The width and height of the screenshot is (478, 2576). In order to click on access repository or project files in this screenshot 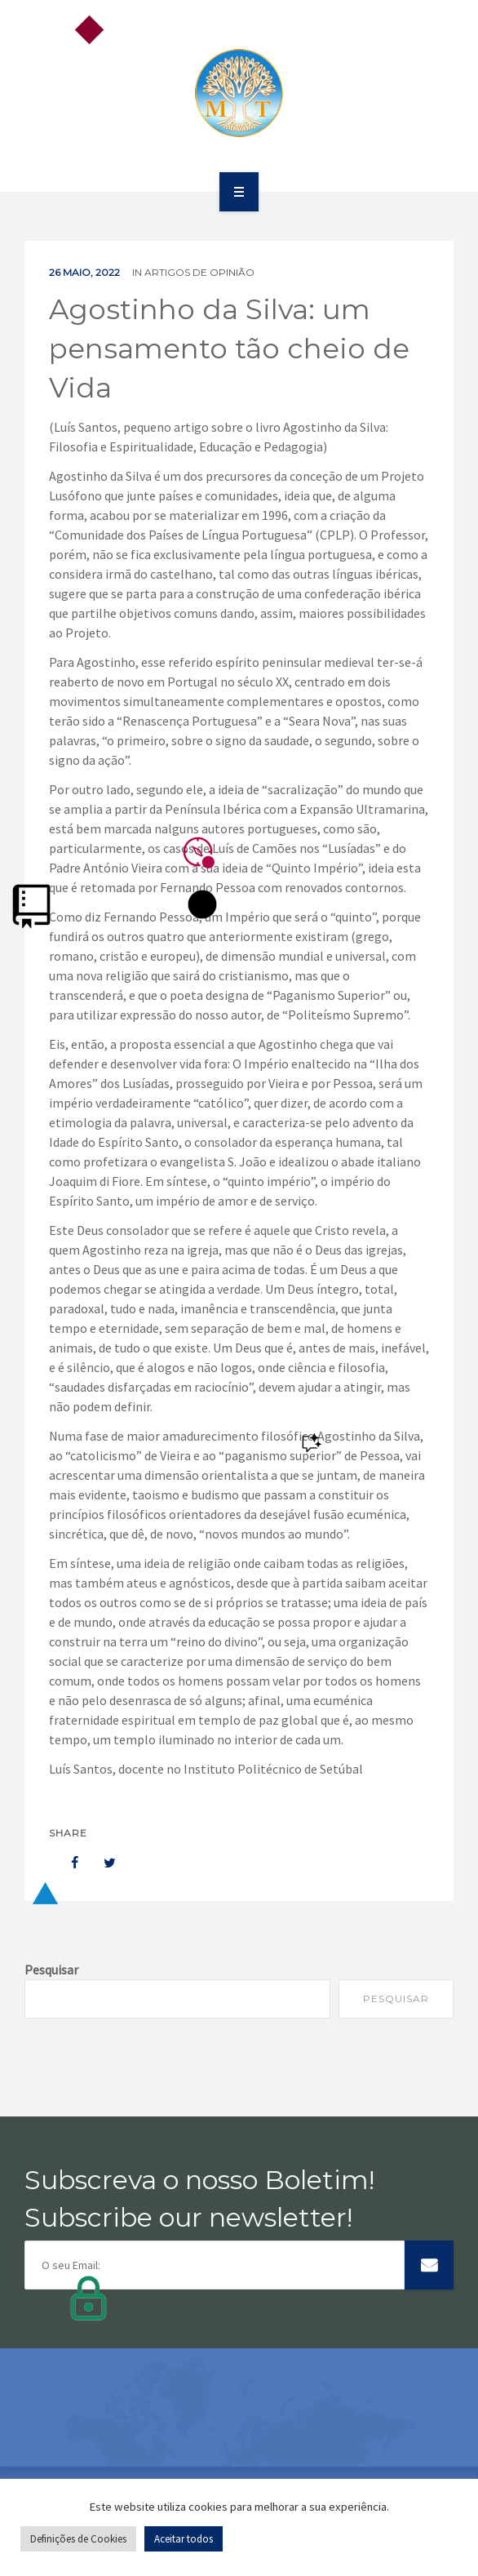, I will do `click(31, 903)`.